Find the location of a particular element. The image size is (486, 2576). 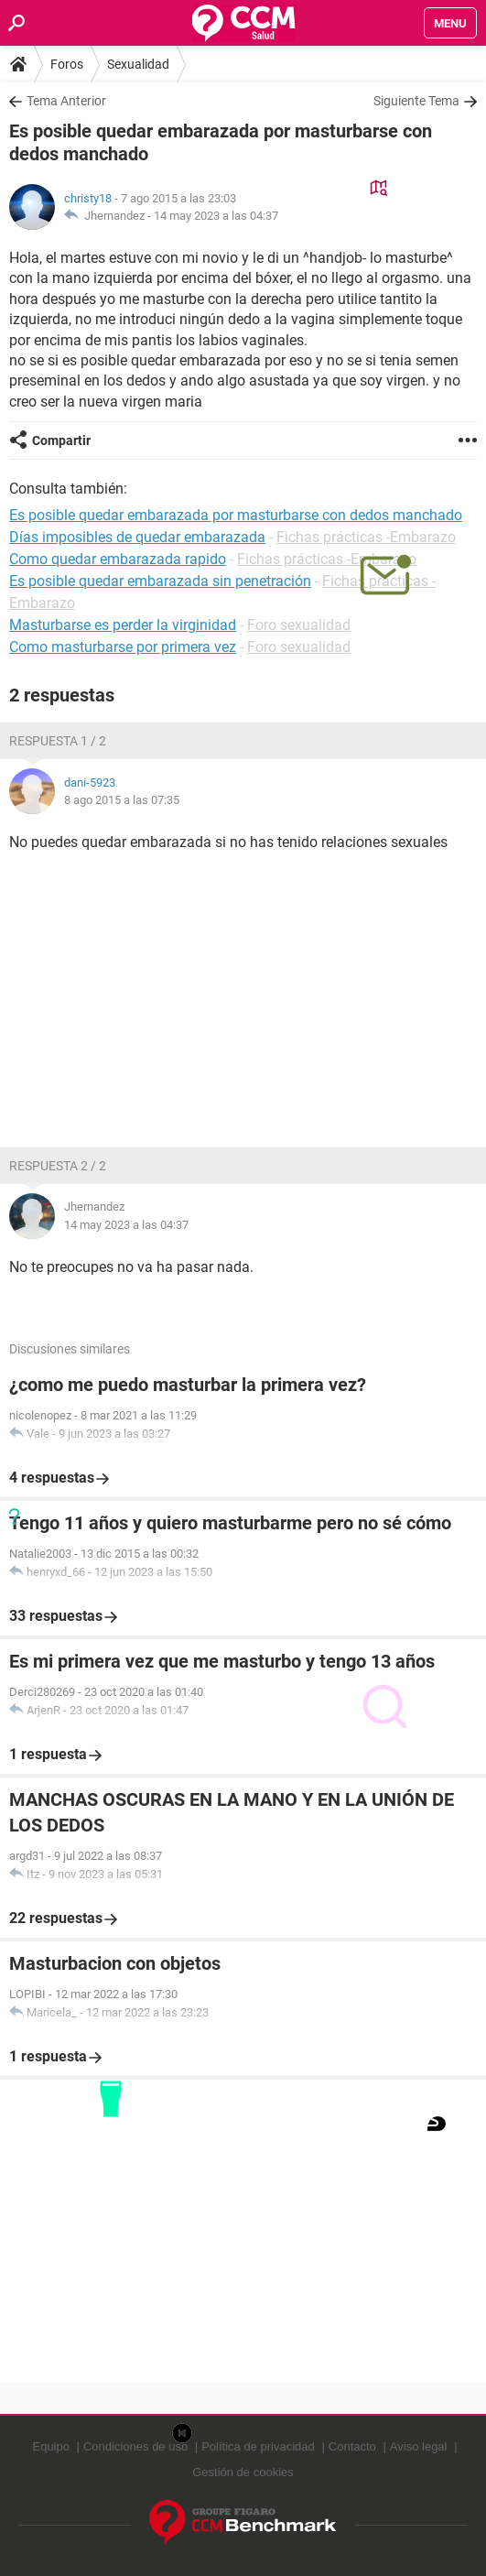

search for content or items is located at coordinates (384, 1706).